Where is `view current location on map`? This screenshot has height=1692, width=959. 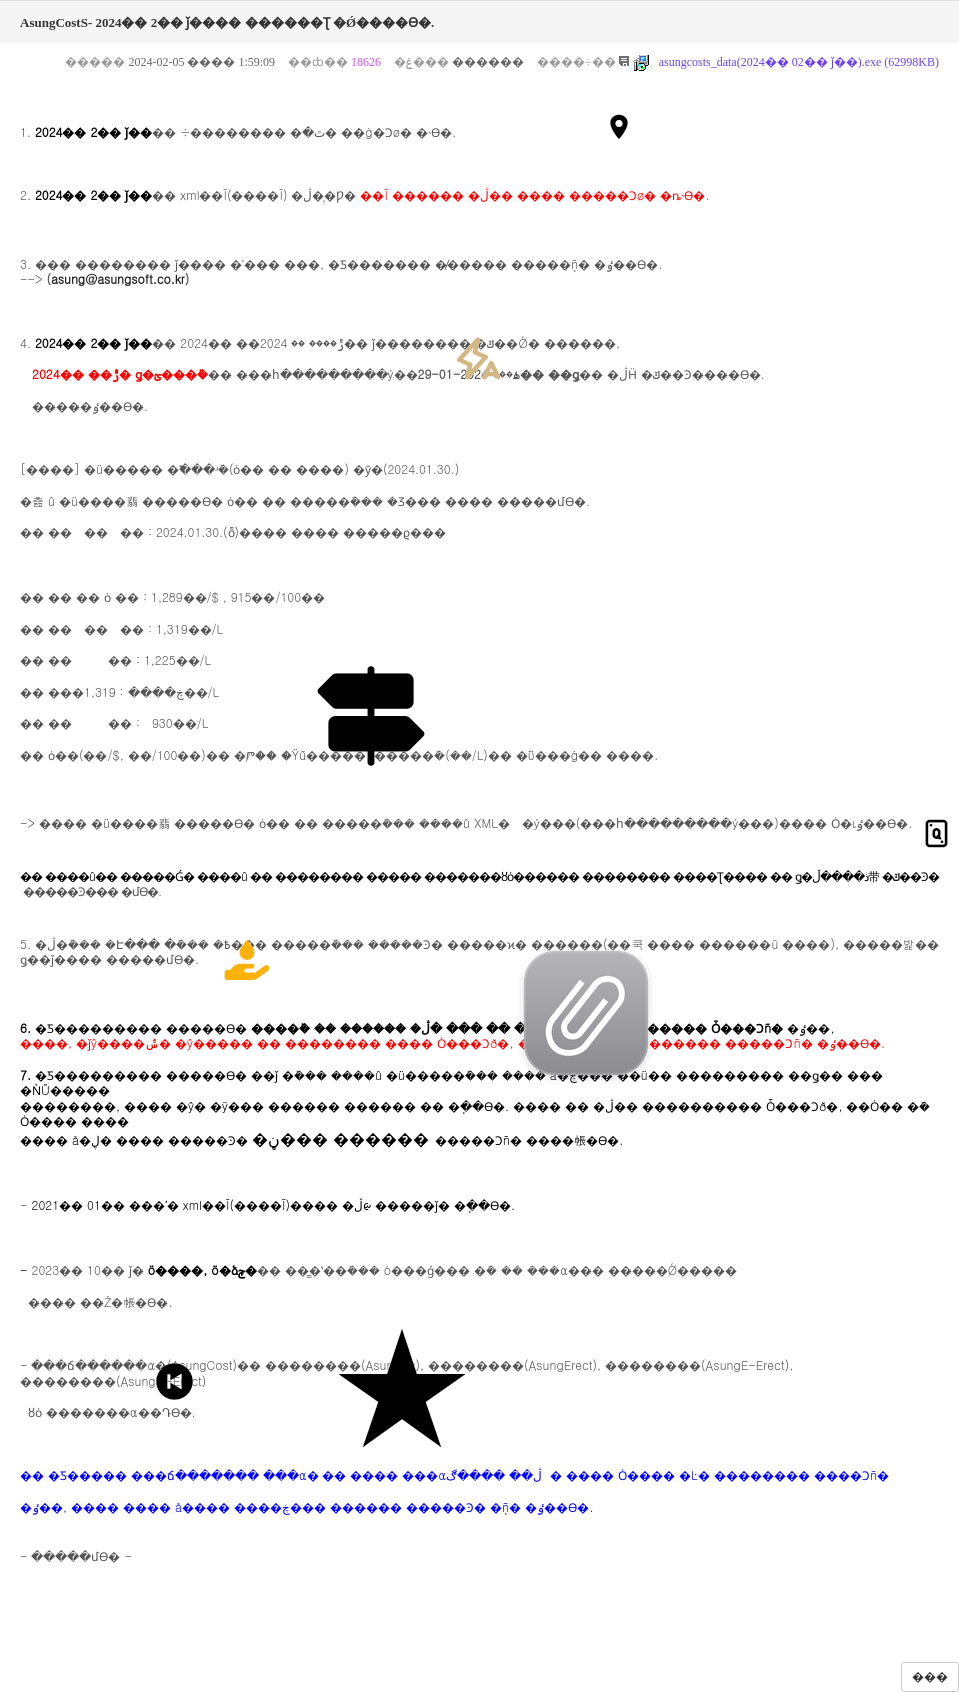 view current location on map is located at coordinates (619, 127).